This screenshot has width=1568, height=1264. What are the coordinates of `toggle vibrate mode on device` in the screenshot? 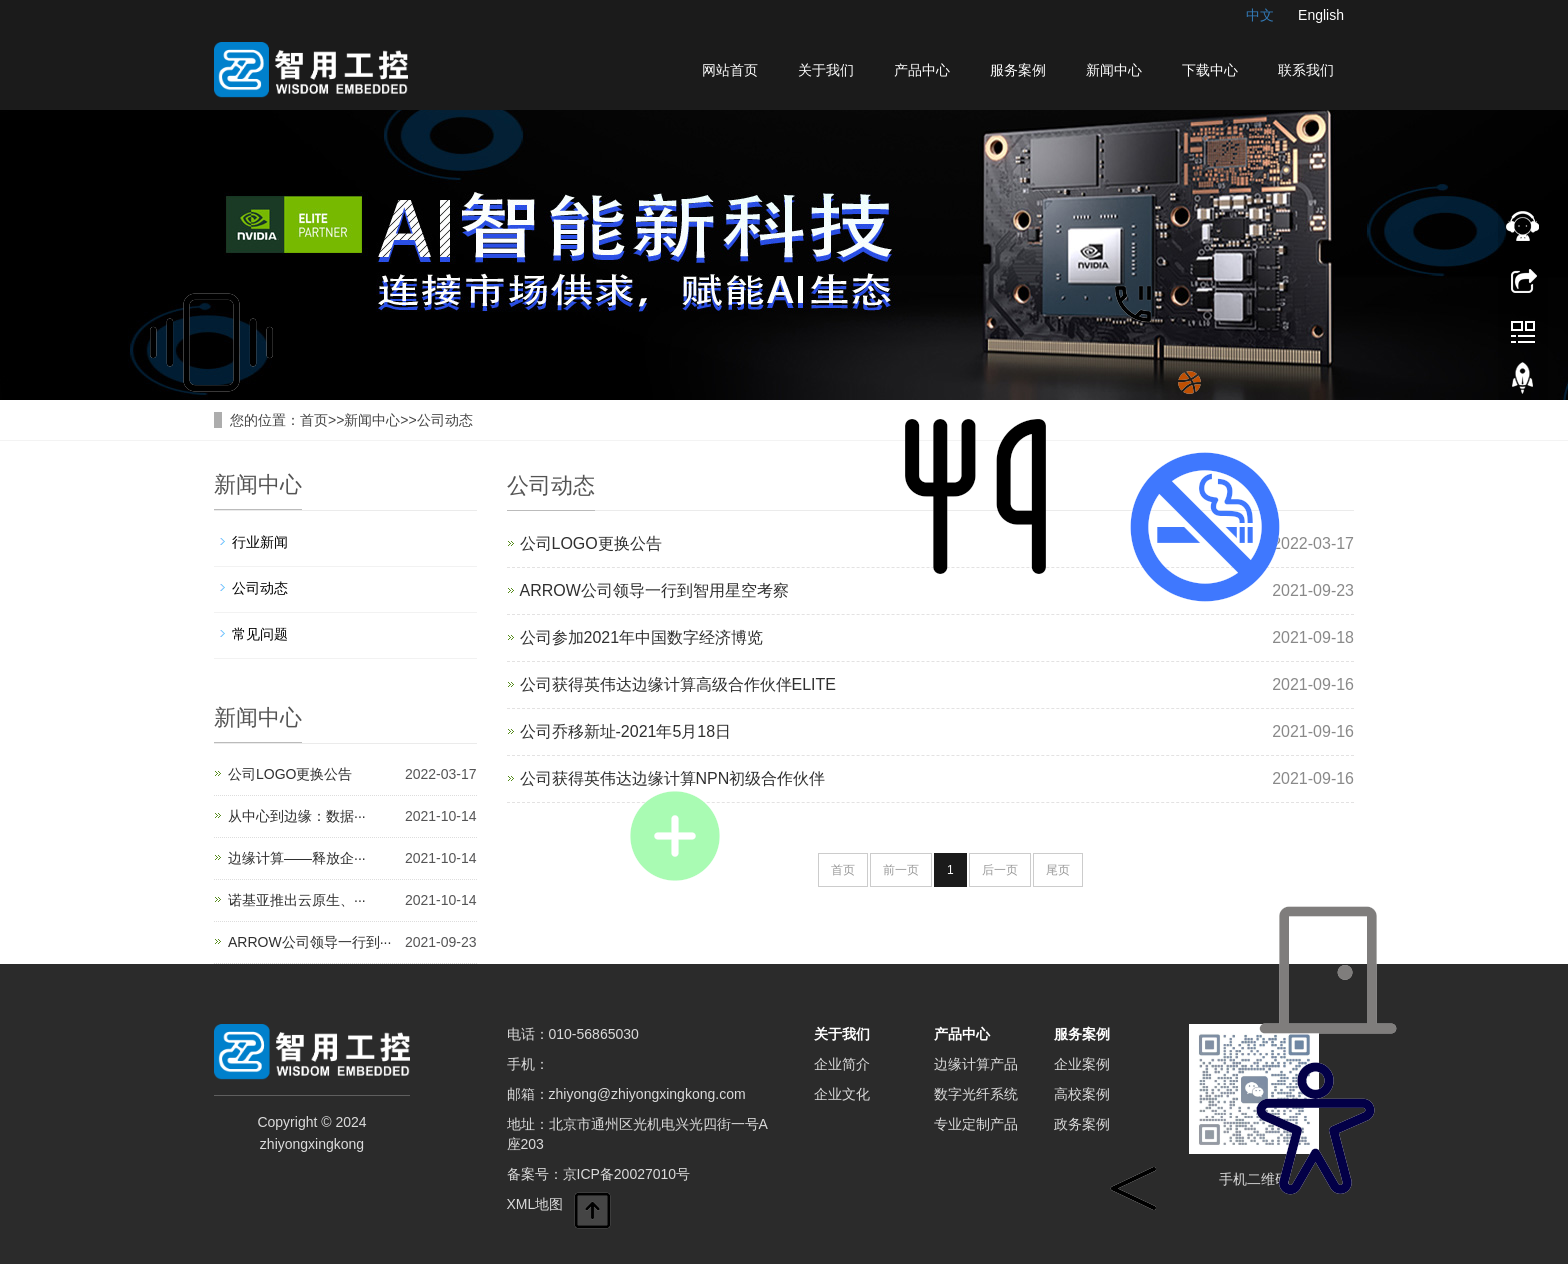 It's located at (211, 342).